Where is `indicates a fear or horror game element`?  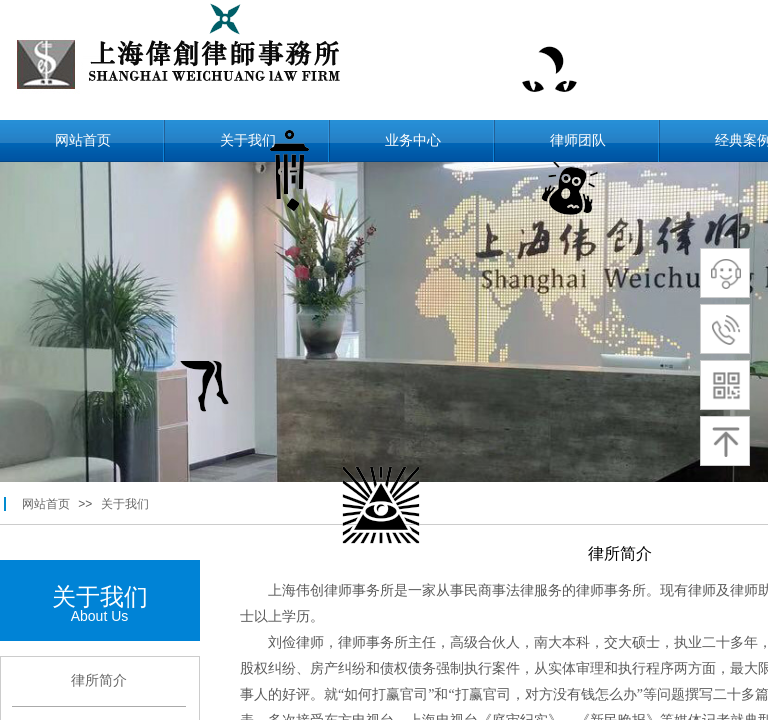
indicates a fear or horror game element is located at coordinates (569, 189).